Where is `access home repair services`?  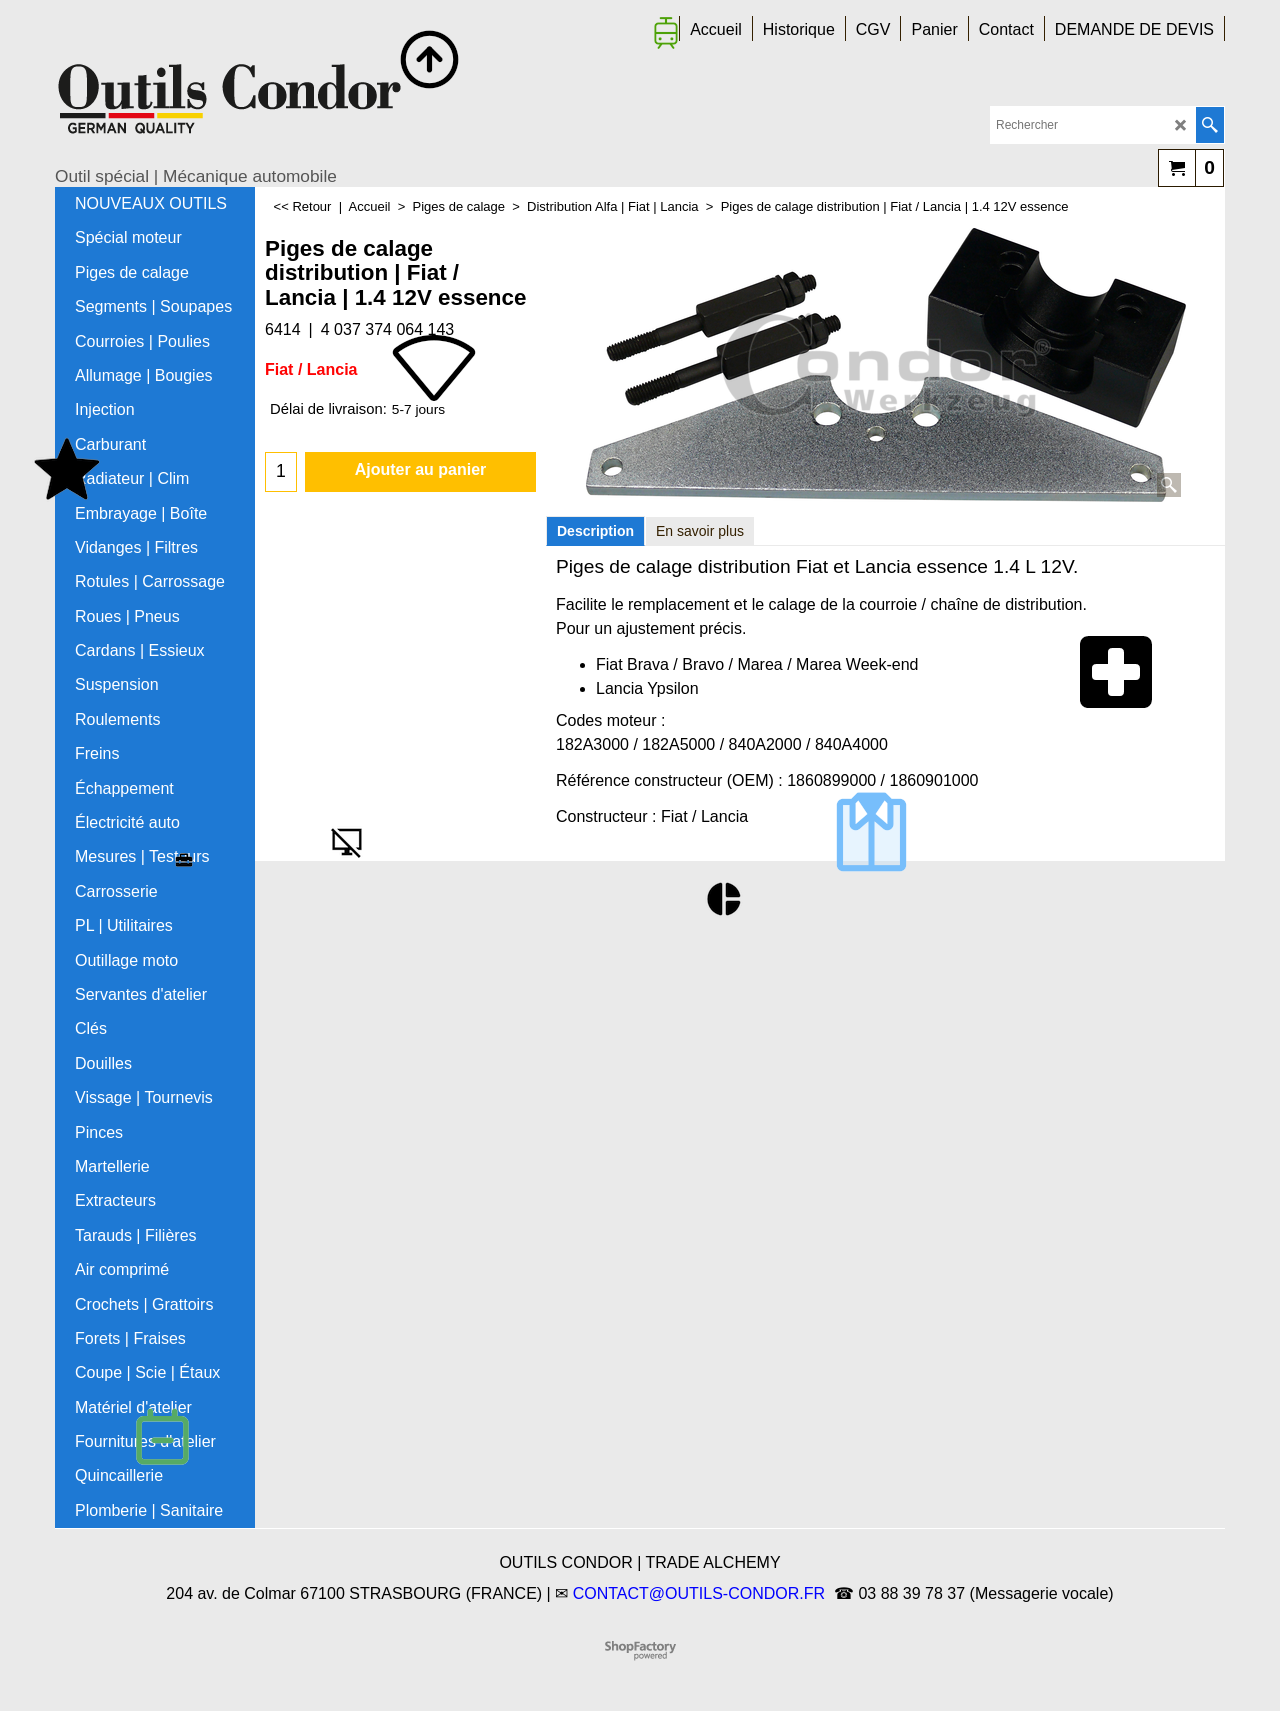 access home repair services is located at coordinates (184, 860).